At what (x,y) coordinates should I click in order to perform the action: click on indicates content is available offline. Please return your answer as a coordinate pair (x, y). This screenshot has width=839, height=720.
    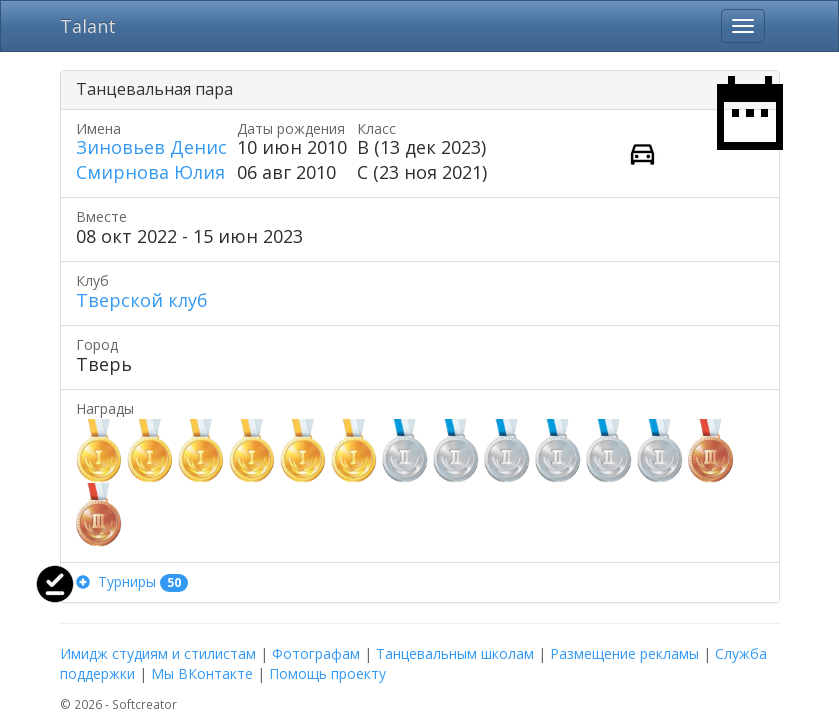
    Looking at the image, I should click on (55, 584).